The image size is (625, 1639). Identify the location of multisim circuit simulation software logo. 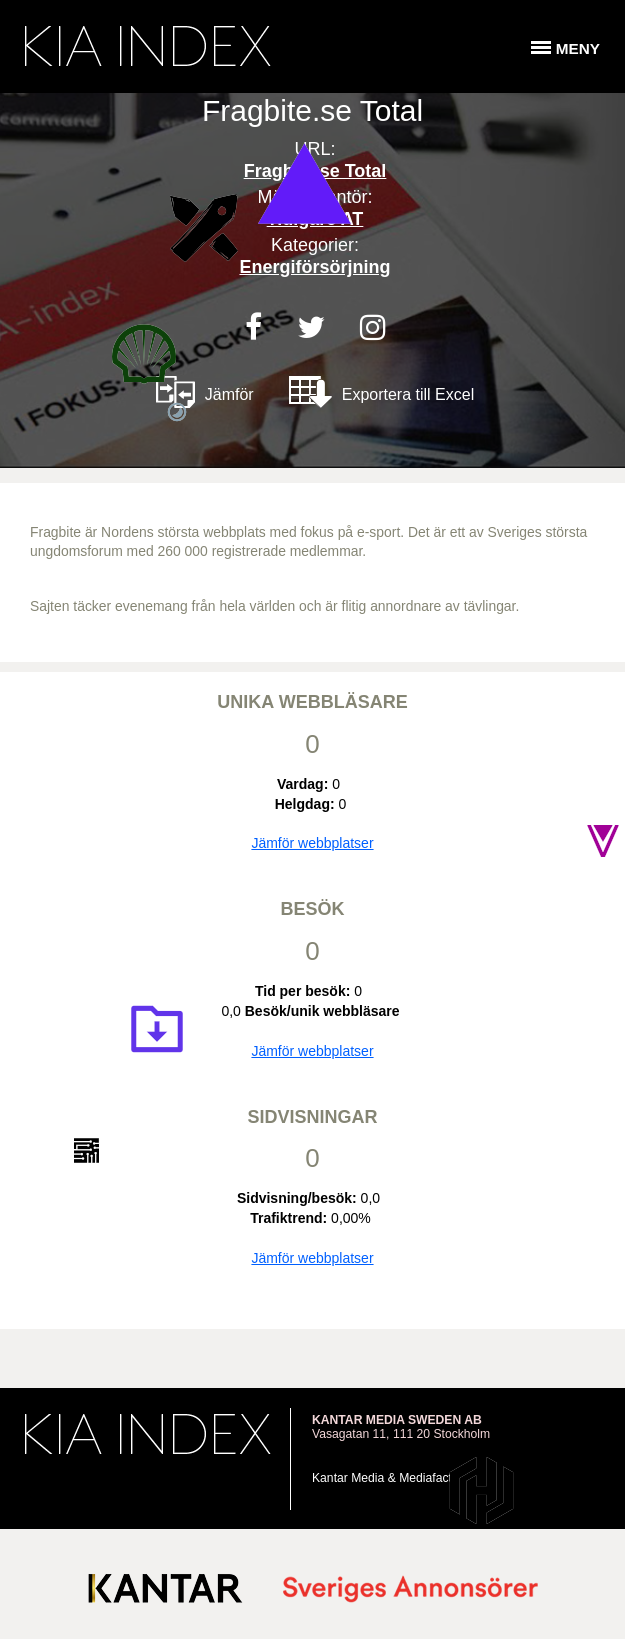
(86, 1150).